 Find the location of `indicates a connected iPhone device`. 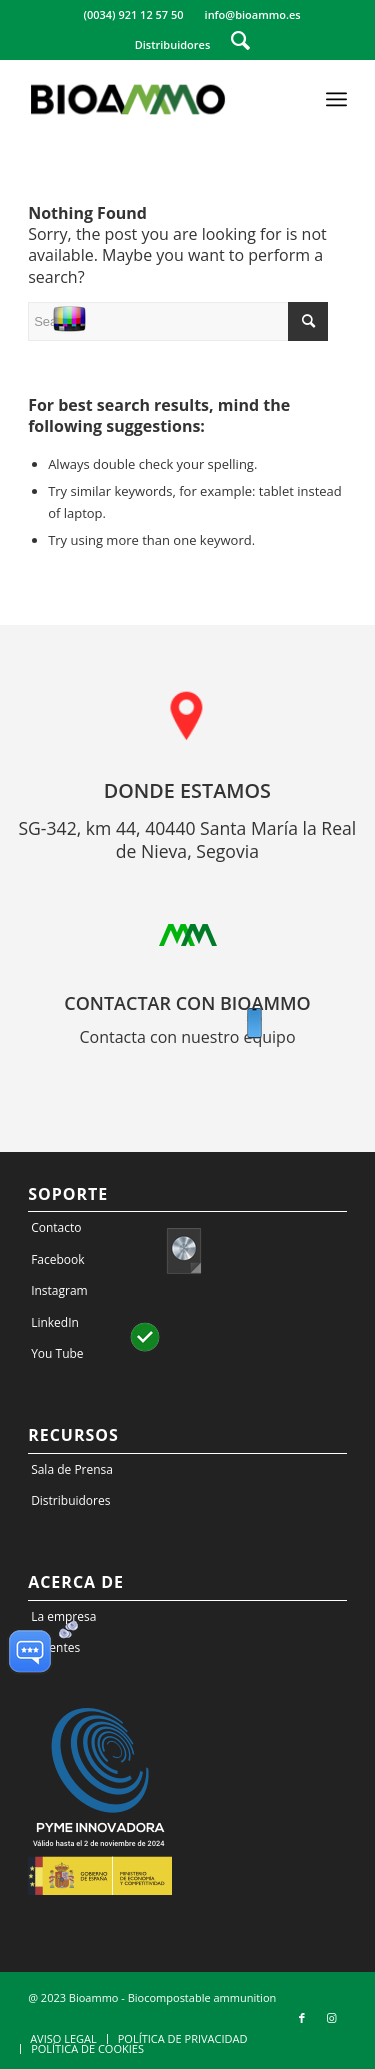

indicates a connected iPhone device is located at coordinates (254, 1023).